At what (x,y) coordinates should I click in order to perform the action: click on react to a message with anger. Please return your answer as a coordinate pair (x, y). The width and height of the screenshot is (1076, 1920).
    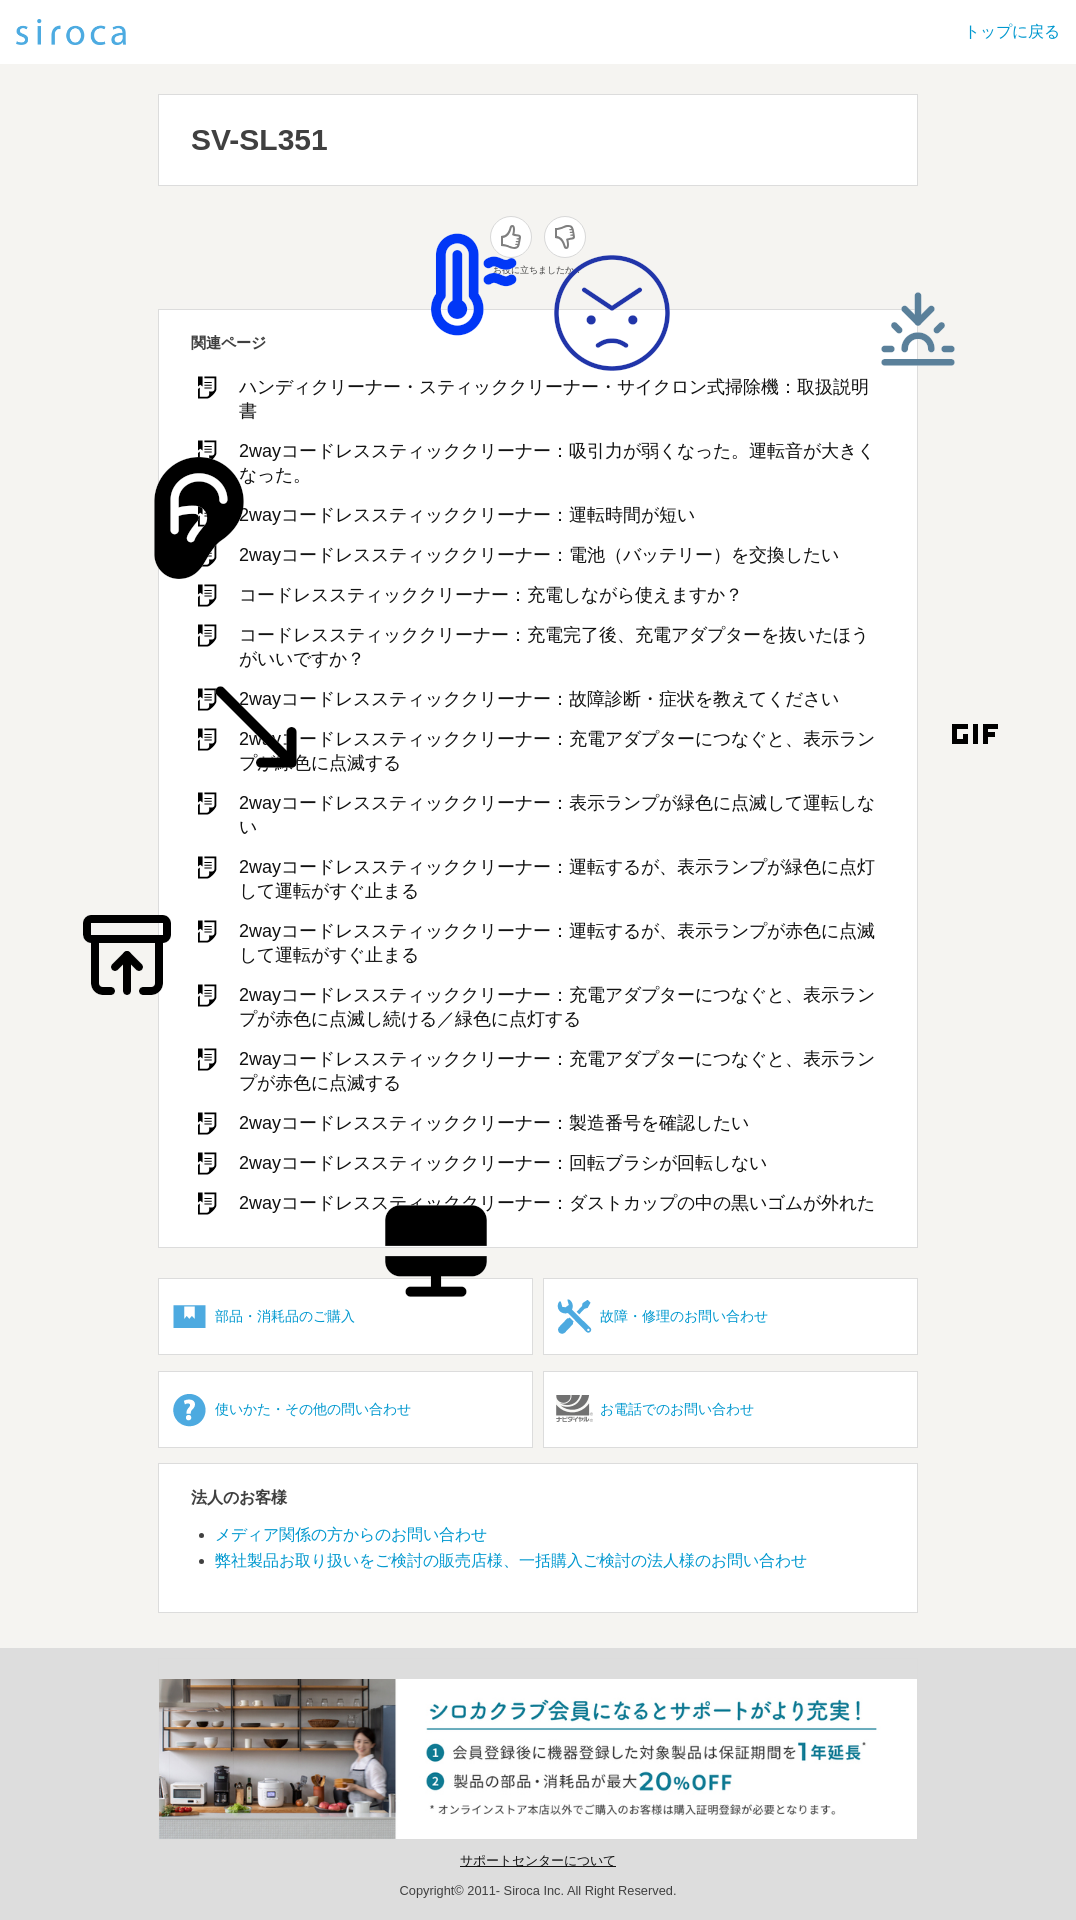
    Looking at the image, I should click on (612, 313).